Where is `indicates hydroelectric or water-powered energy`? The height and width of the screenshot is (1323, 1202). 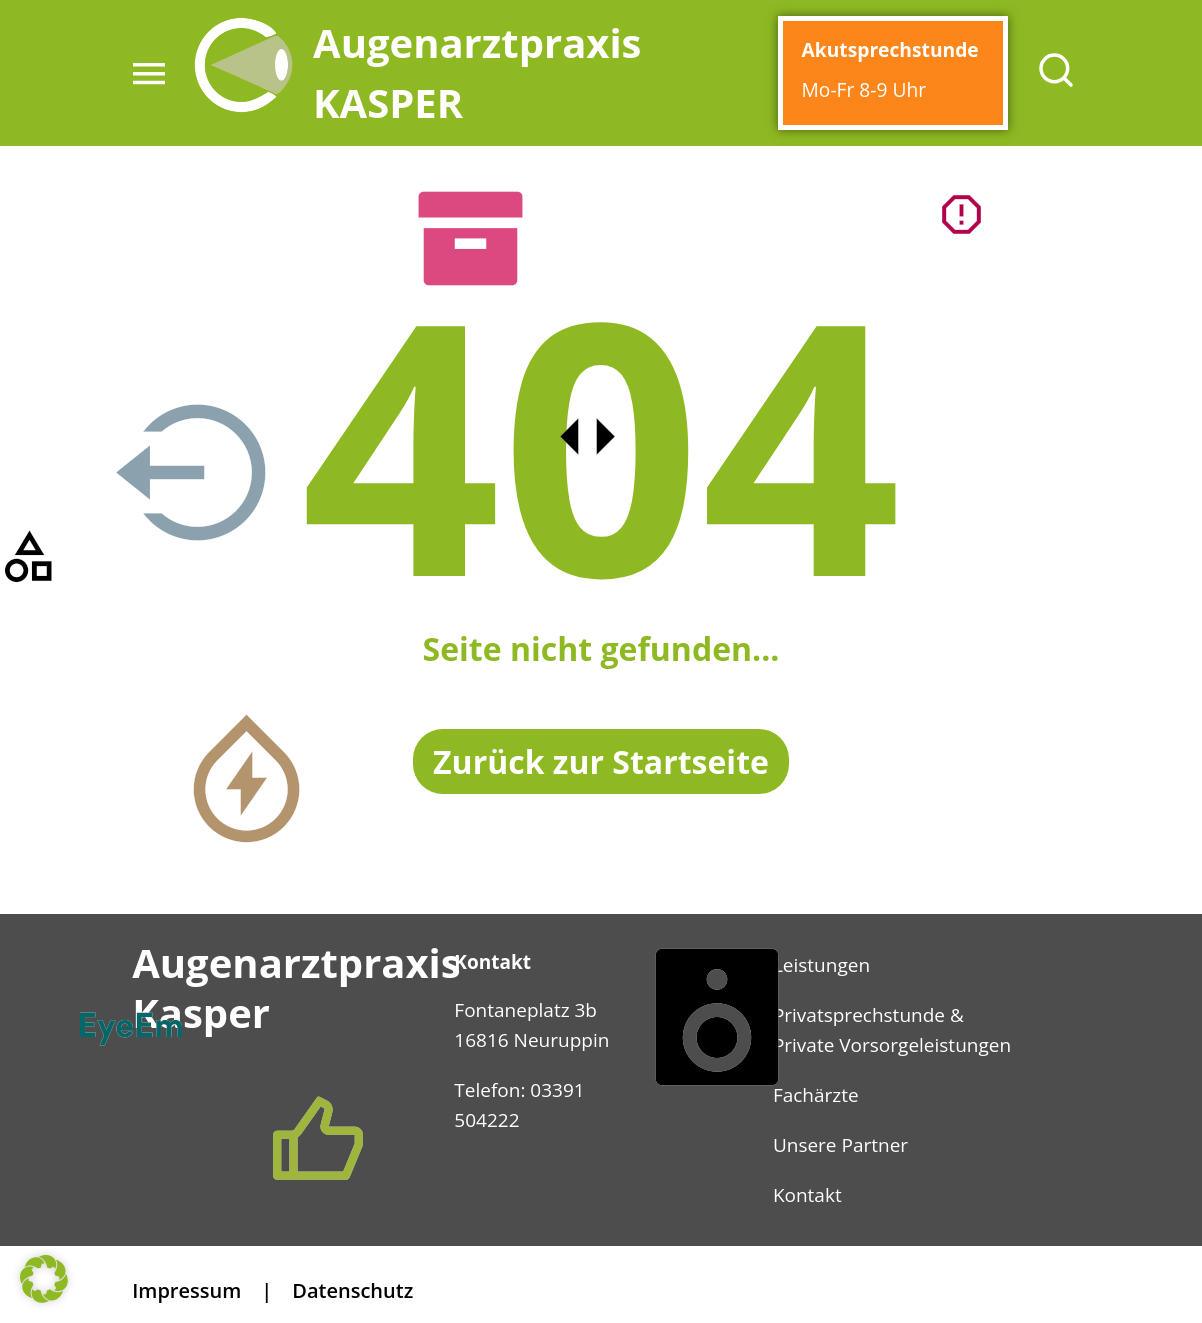
indicates hydroelectric or water-powered energy is located at coordinates (246, 783).